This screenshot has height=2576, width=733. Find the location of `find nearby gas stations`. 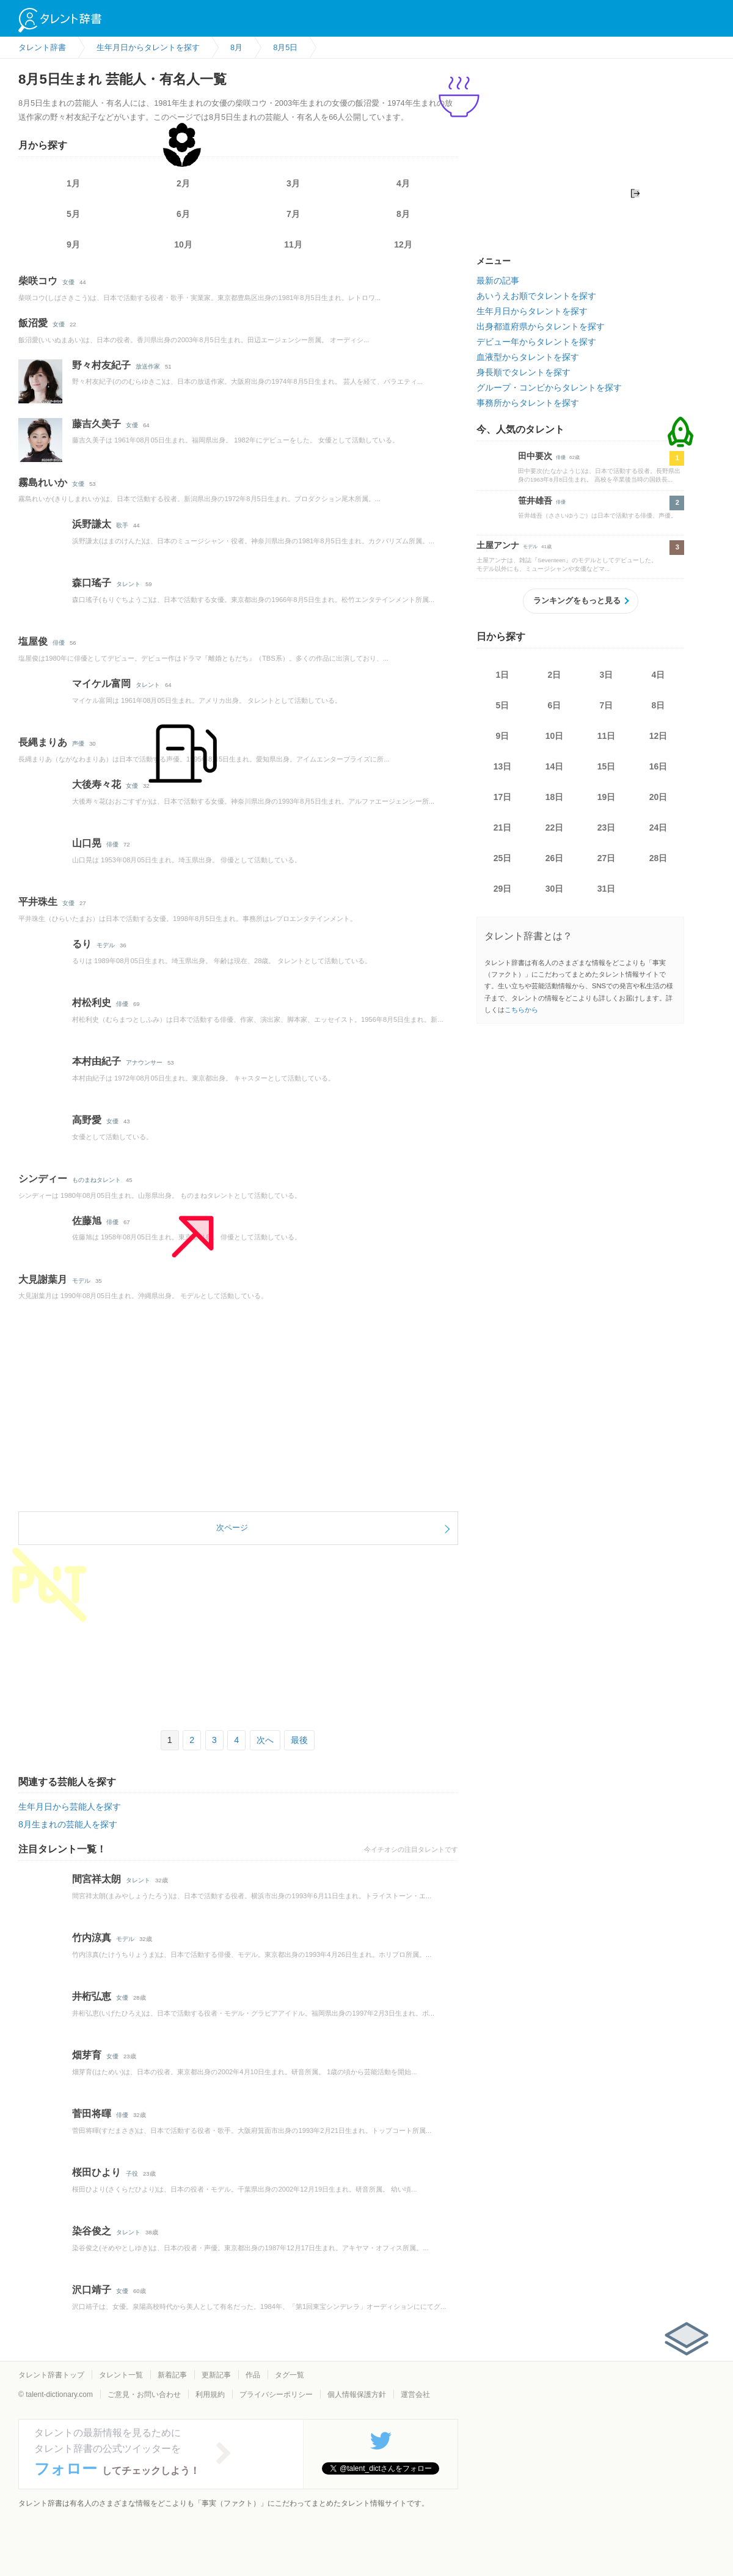

find nearby gas stations is located at coordinates (180, 754).